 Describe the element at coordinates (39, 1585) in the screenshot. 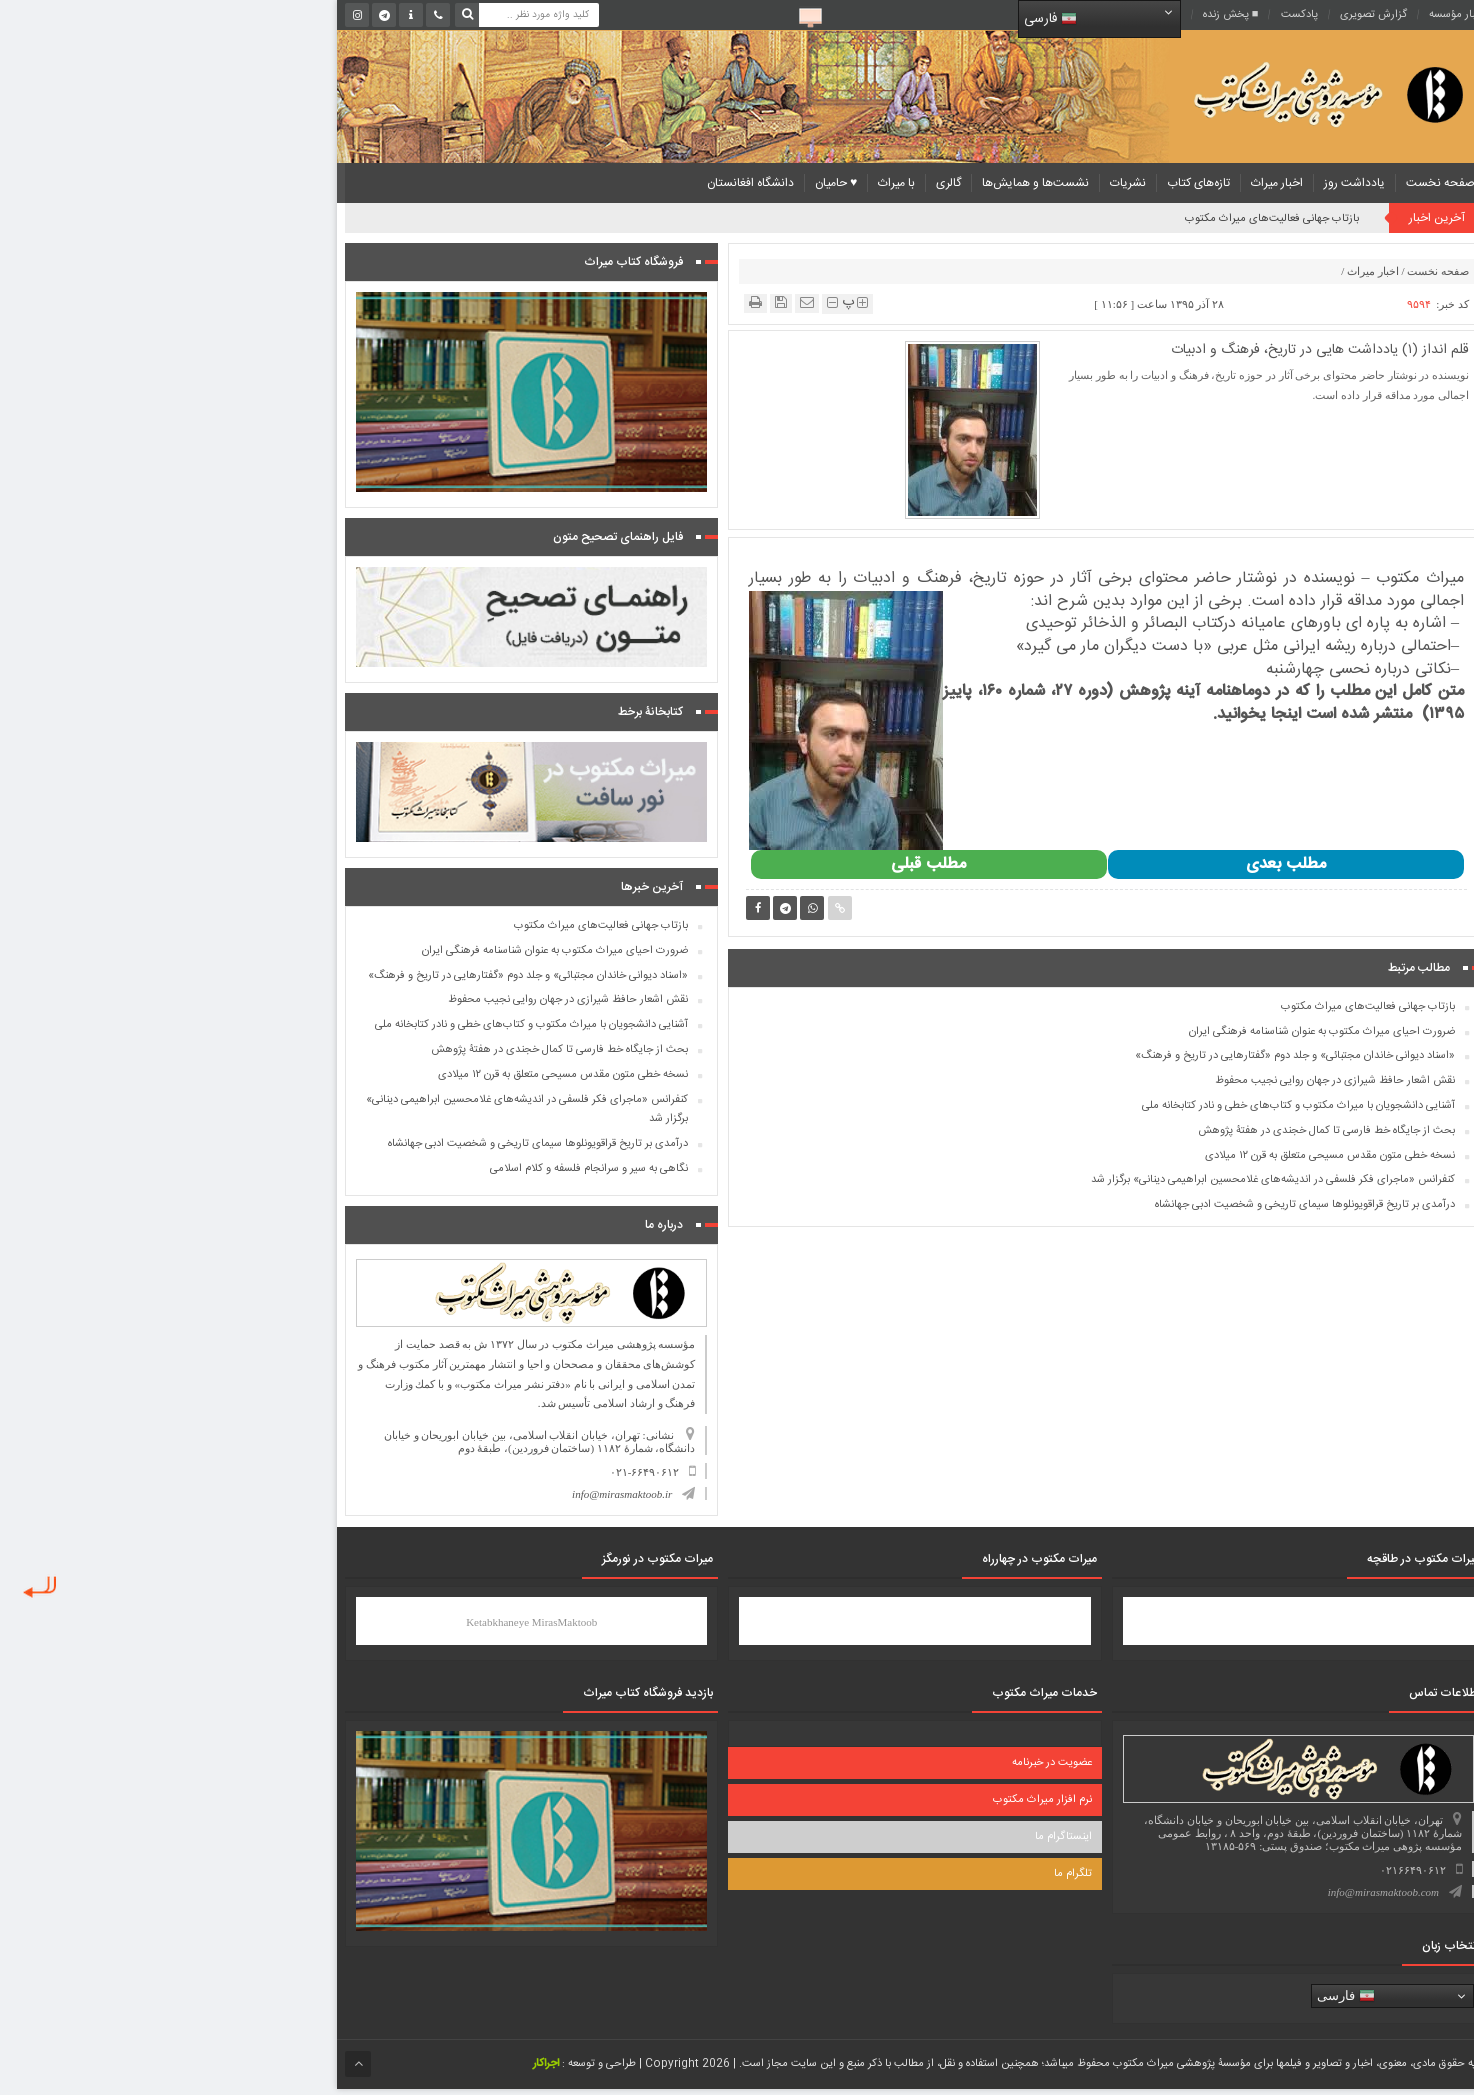

I see `reply to all recipients of an email` at that location.